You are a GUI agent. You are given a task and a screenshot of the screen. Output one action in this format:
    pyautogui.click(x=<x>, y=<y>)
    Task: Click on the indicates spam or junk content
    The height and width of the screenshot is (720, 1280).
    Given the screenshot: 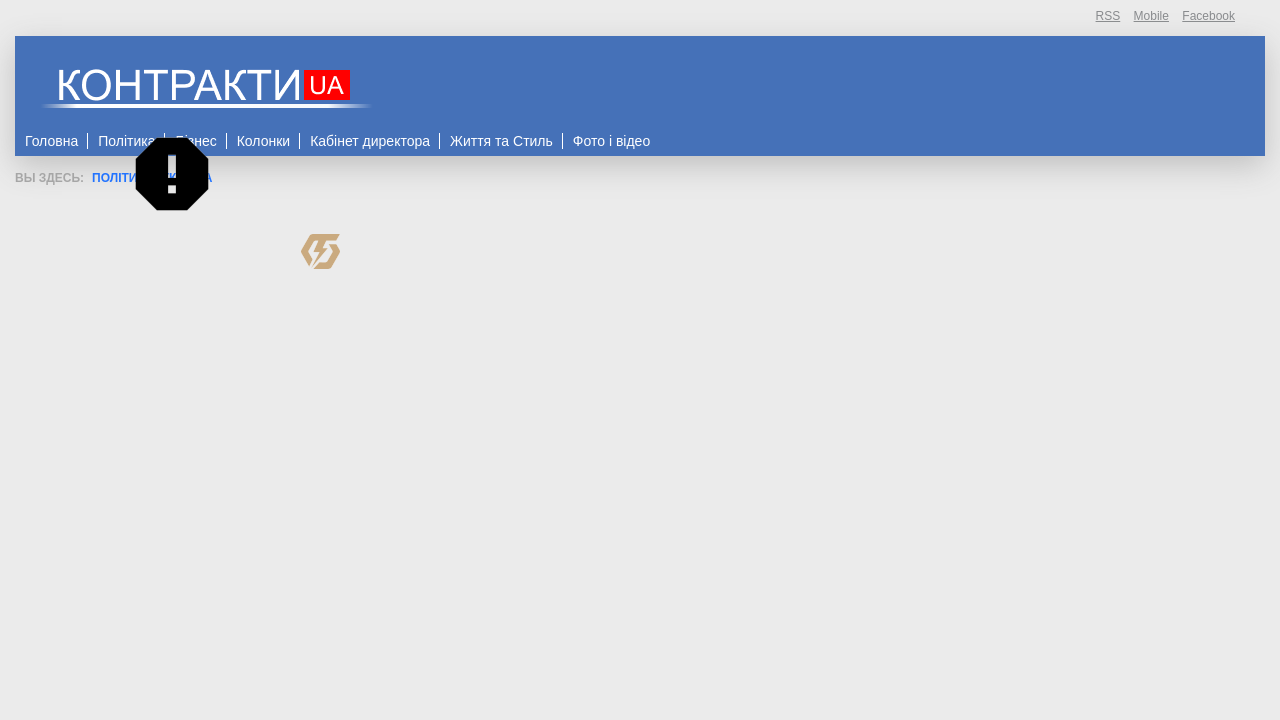 What is the action you would take?
    pyautogui.click(x=172, y=174)
    